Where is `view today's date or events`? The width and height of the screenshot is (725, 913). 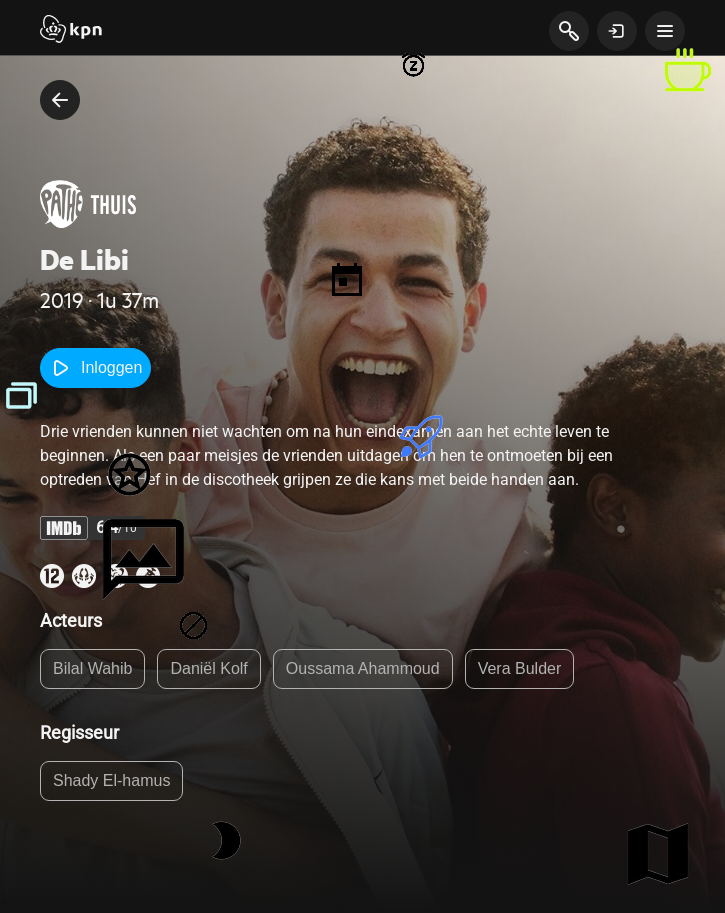
view today's date or events is located at coordinates (347, 281).